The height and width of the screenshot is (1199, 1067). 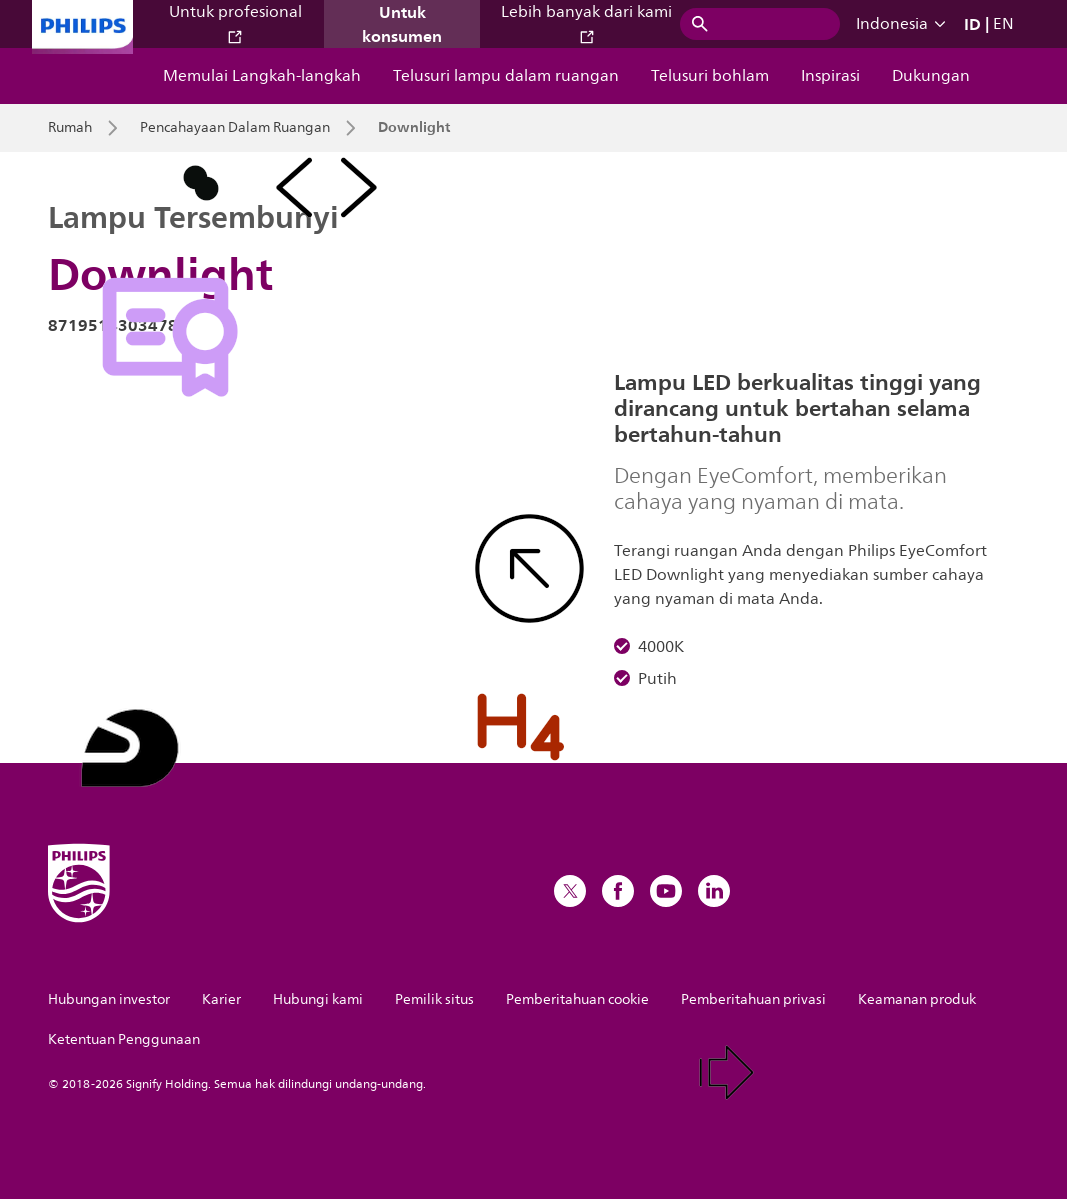 I want to click on move item to the right, so click(x=724, y=1072).